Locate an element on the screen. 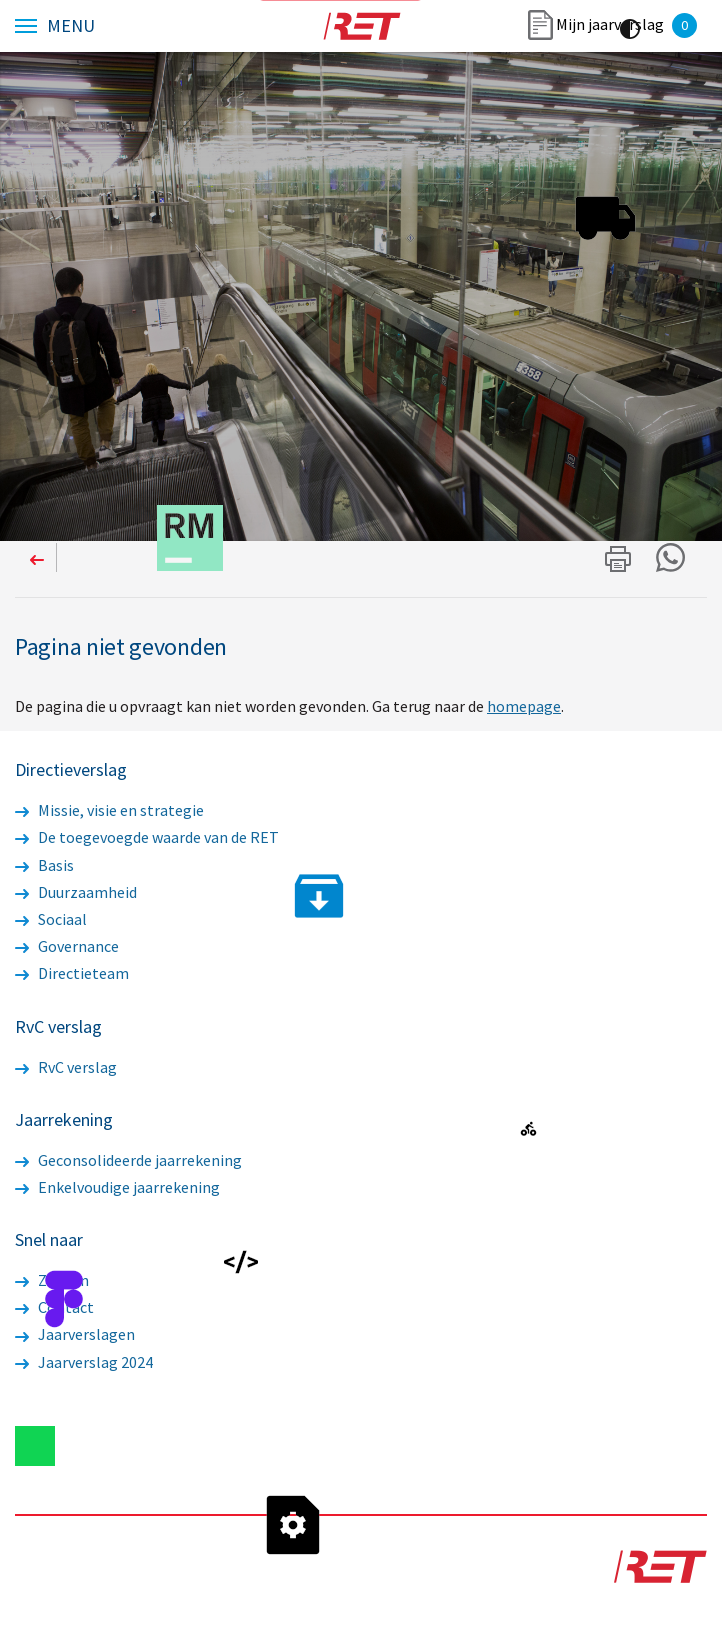  view cycling or bike routes is located at coordinates (528, 1129).